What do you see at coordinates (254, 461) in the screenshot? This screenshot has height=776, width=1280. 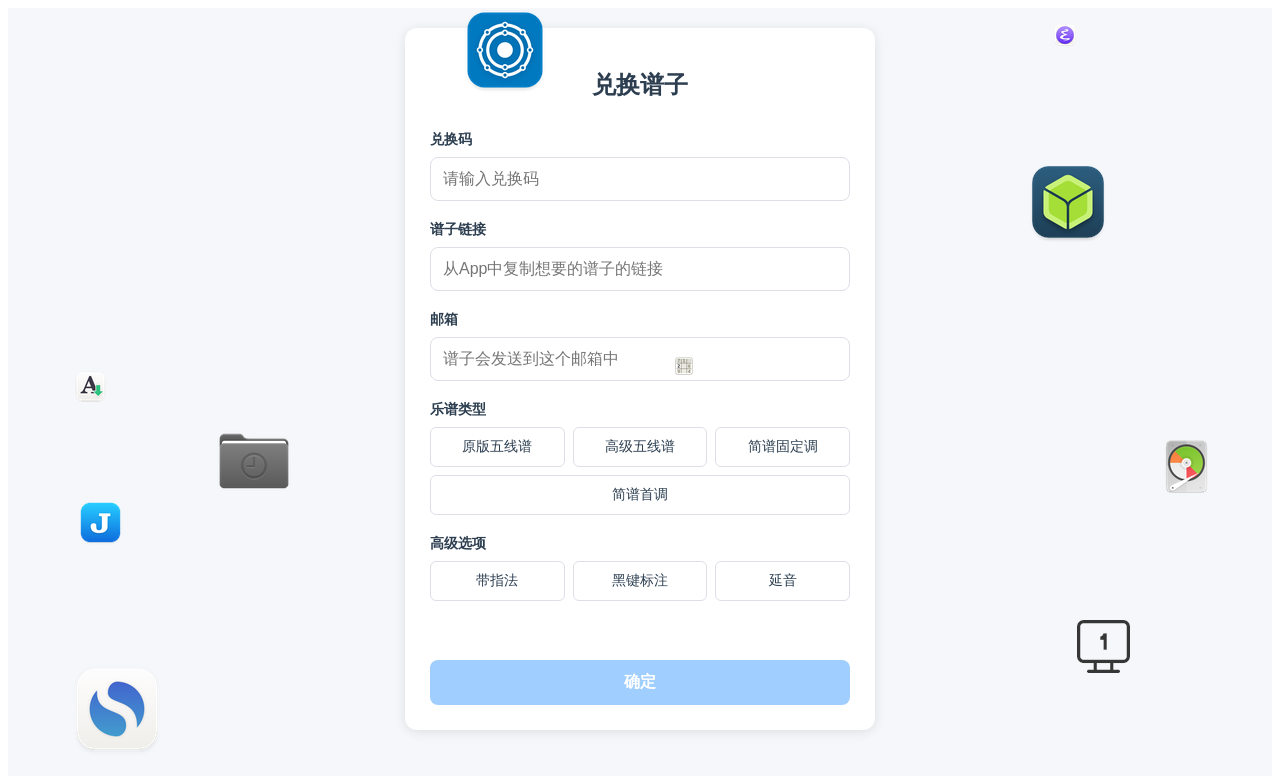 I see `access temporary files folder` at bounding box center [254, 461].